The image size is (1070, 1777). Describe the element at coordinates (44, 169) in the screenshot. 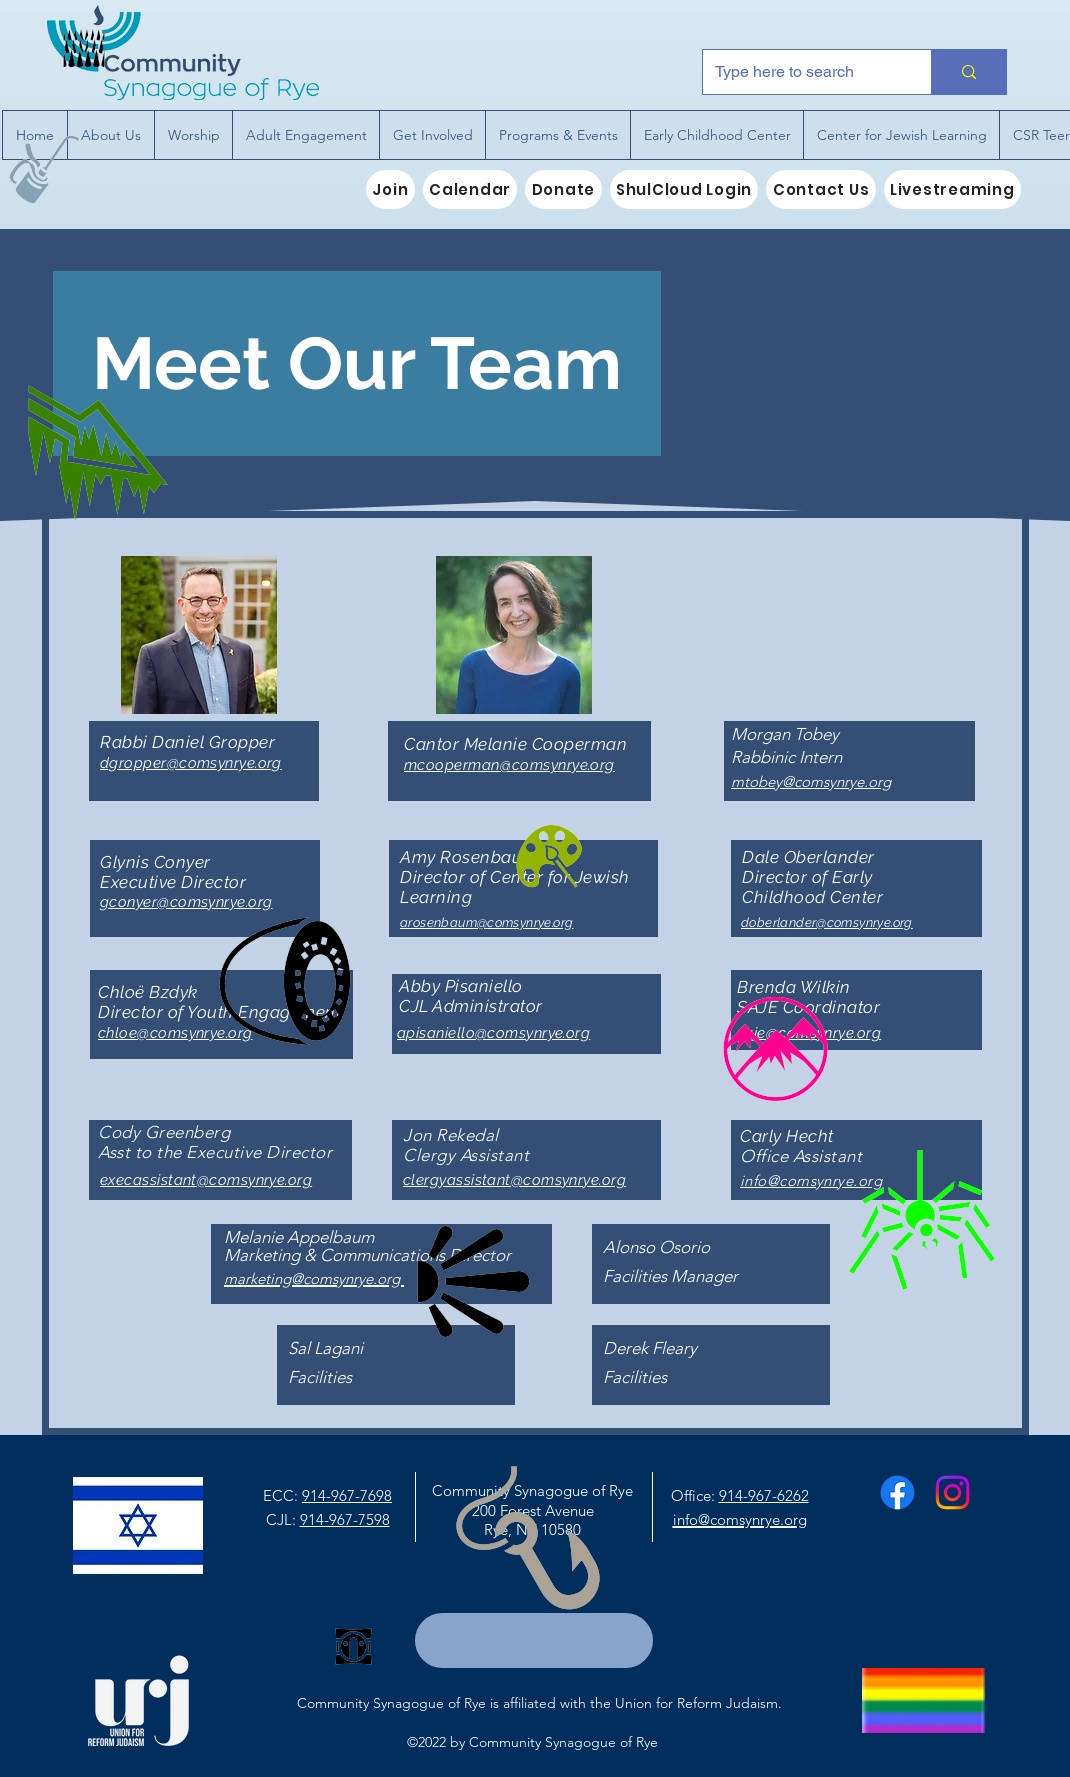

I see `apply lubrication or maintenance to equipment` at that location.